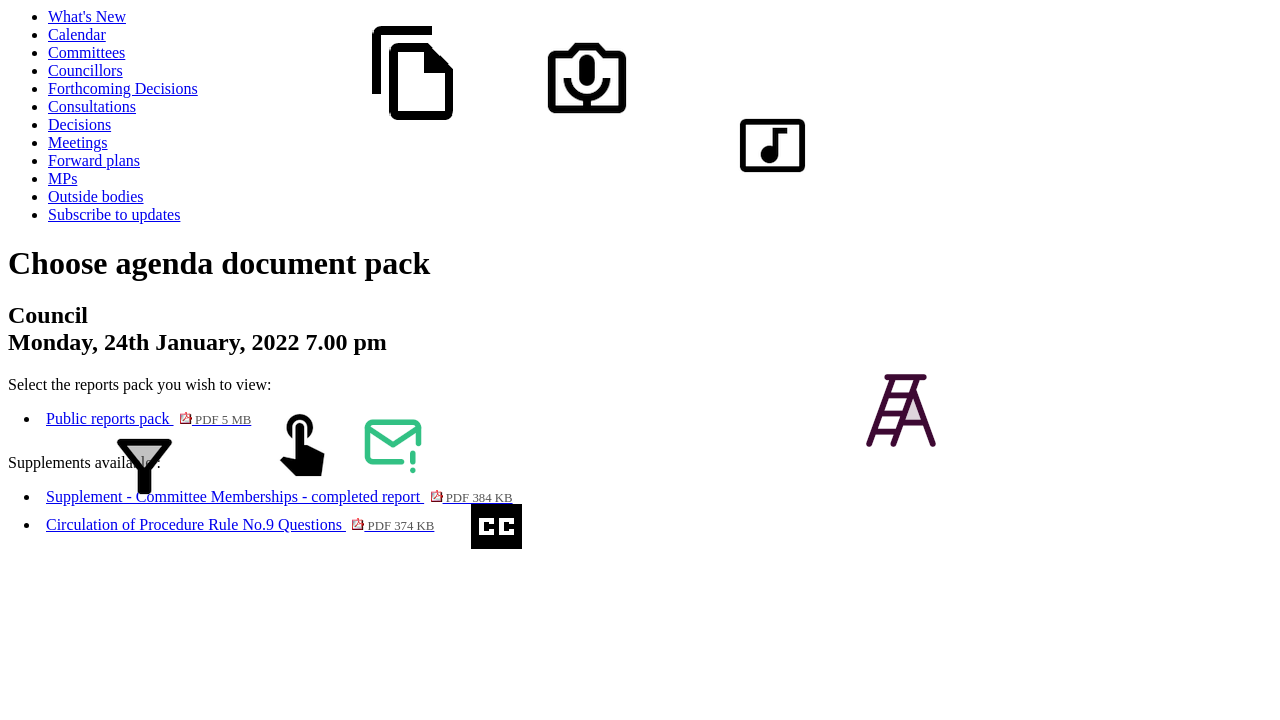 Image resolution: width=1280 pixels, height=720 pixels. I want to click on filter or sort content, so click(144, 466).